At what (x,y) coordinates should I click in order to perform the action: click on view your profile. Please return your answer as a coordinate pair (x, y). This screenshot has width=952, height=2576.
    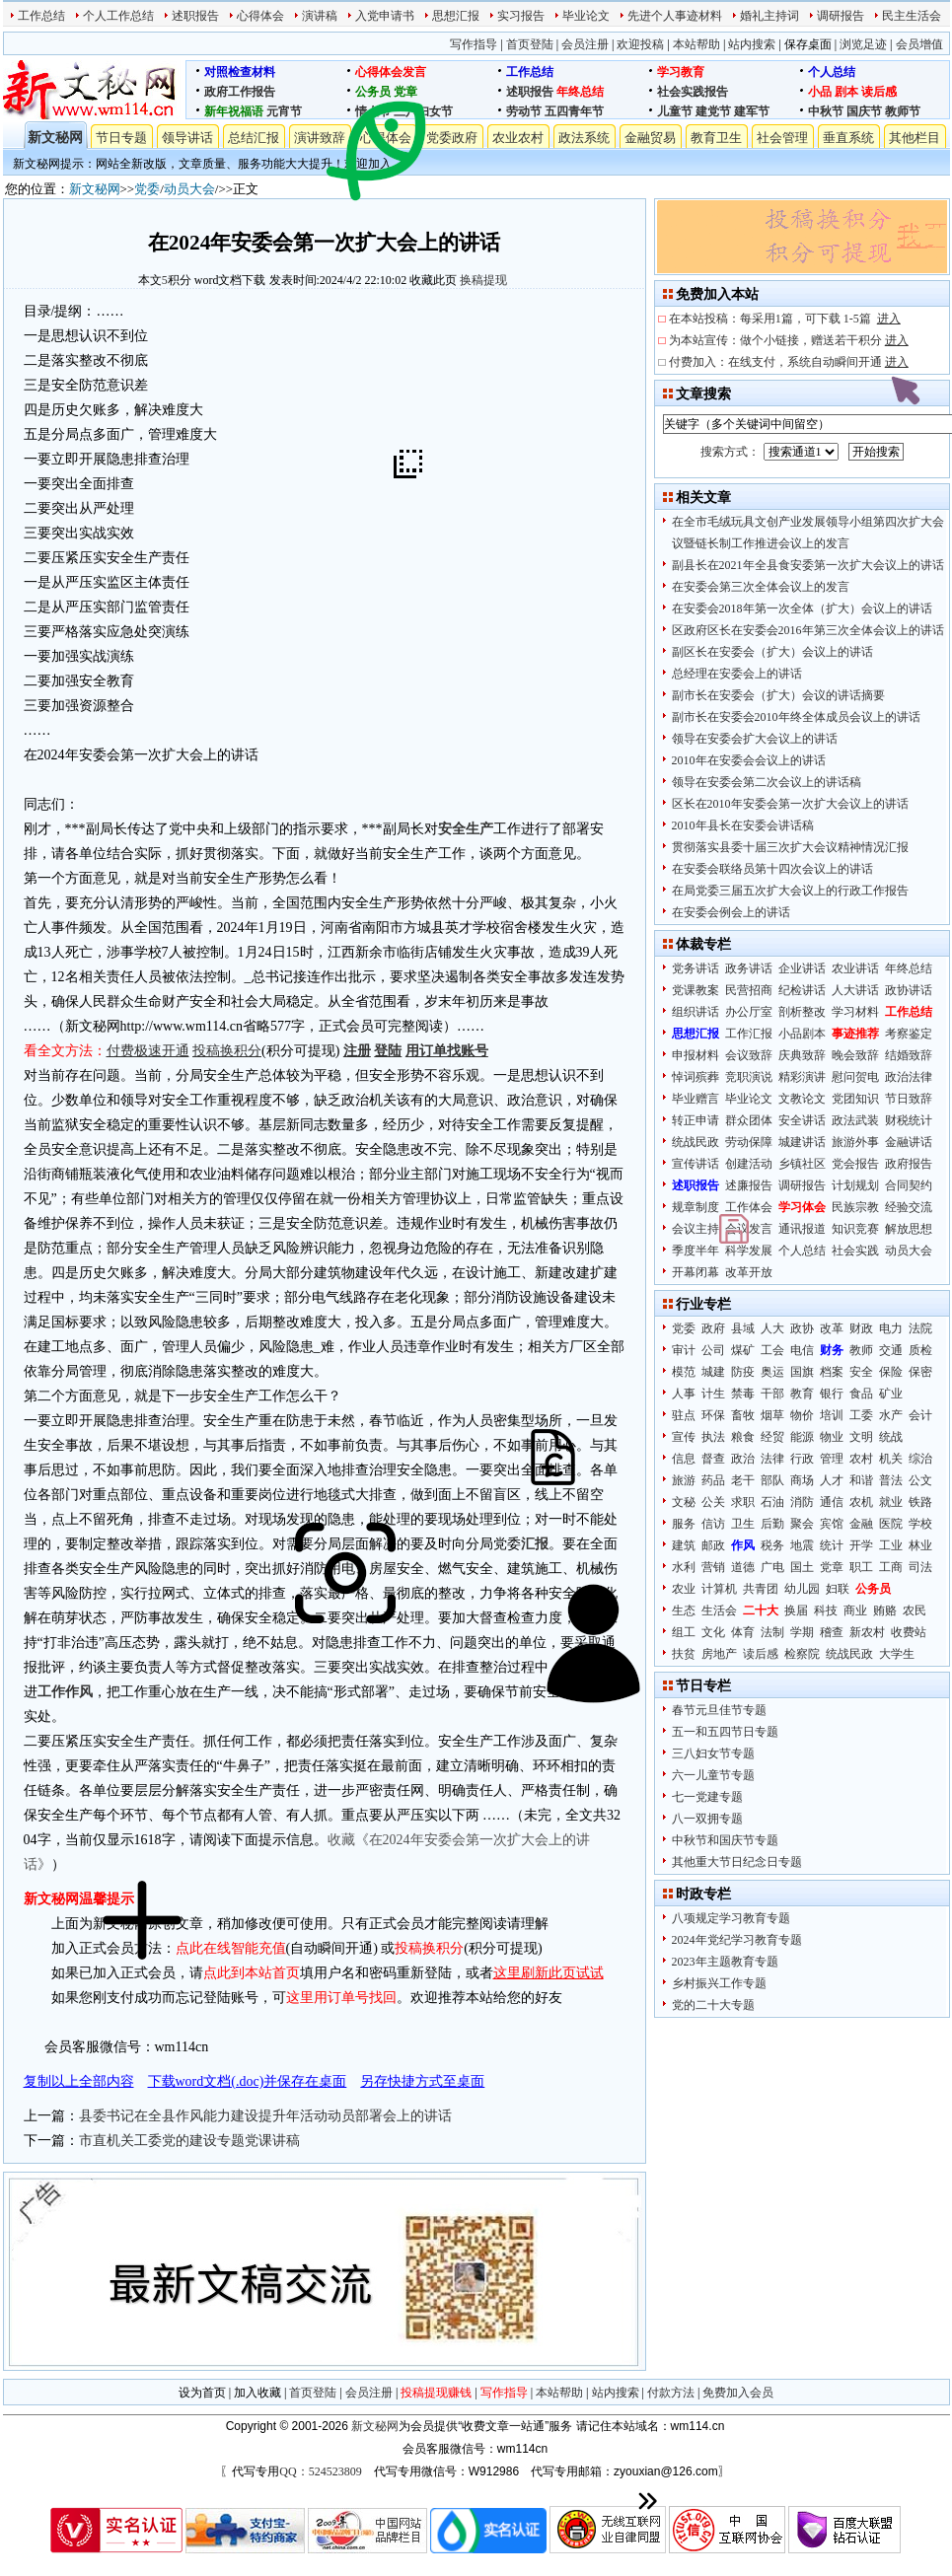
    Looking at the image, I should click on (593, 1643).